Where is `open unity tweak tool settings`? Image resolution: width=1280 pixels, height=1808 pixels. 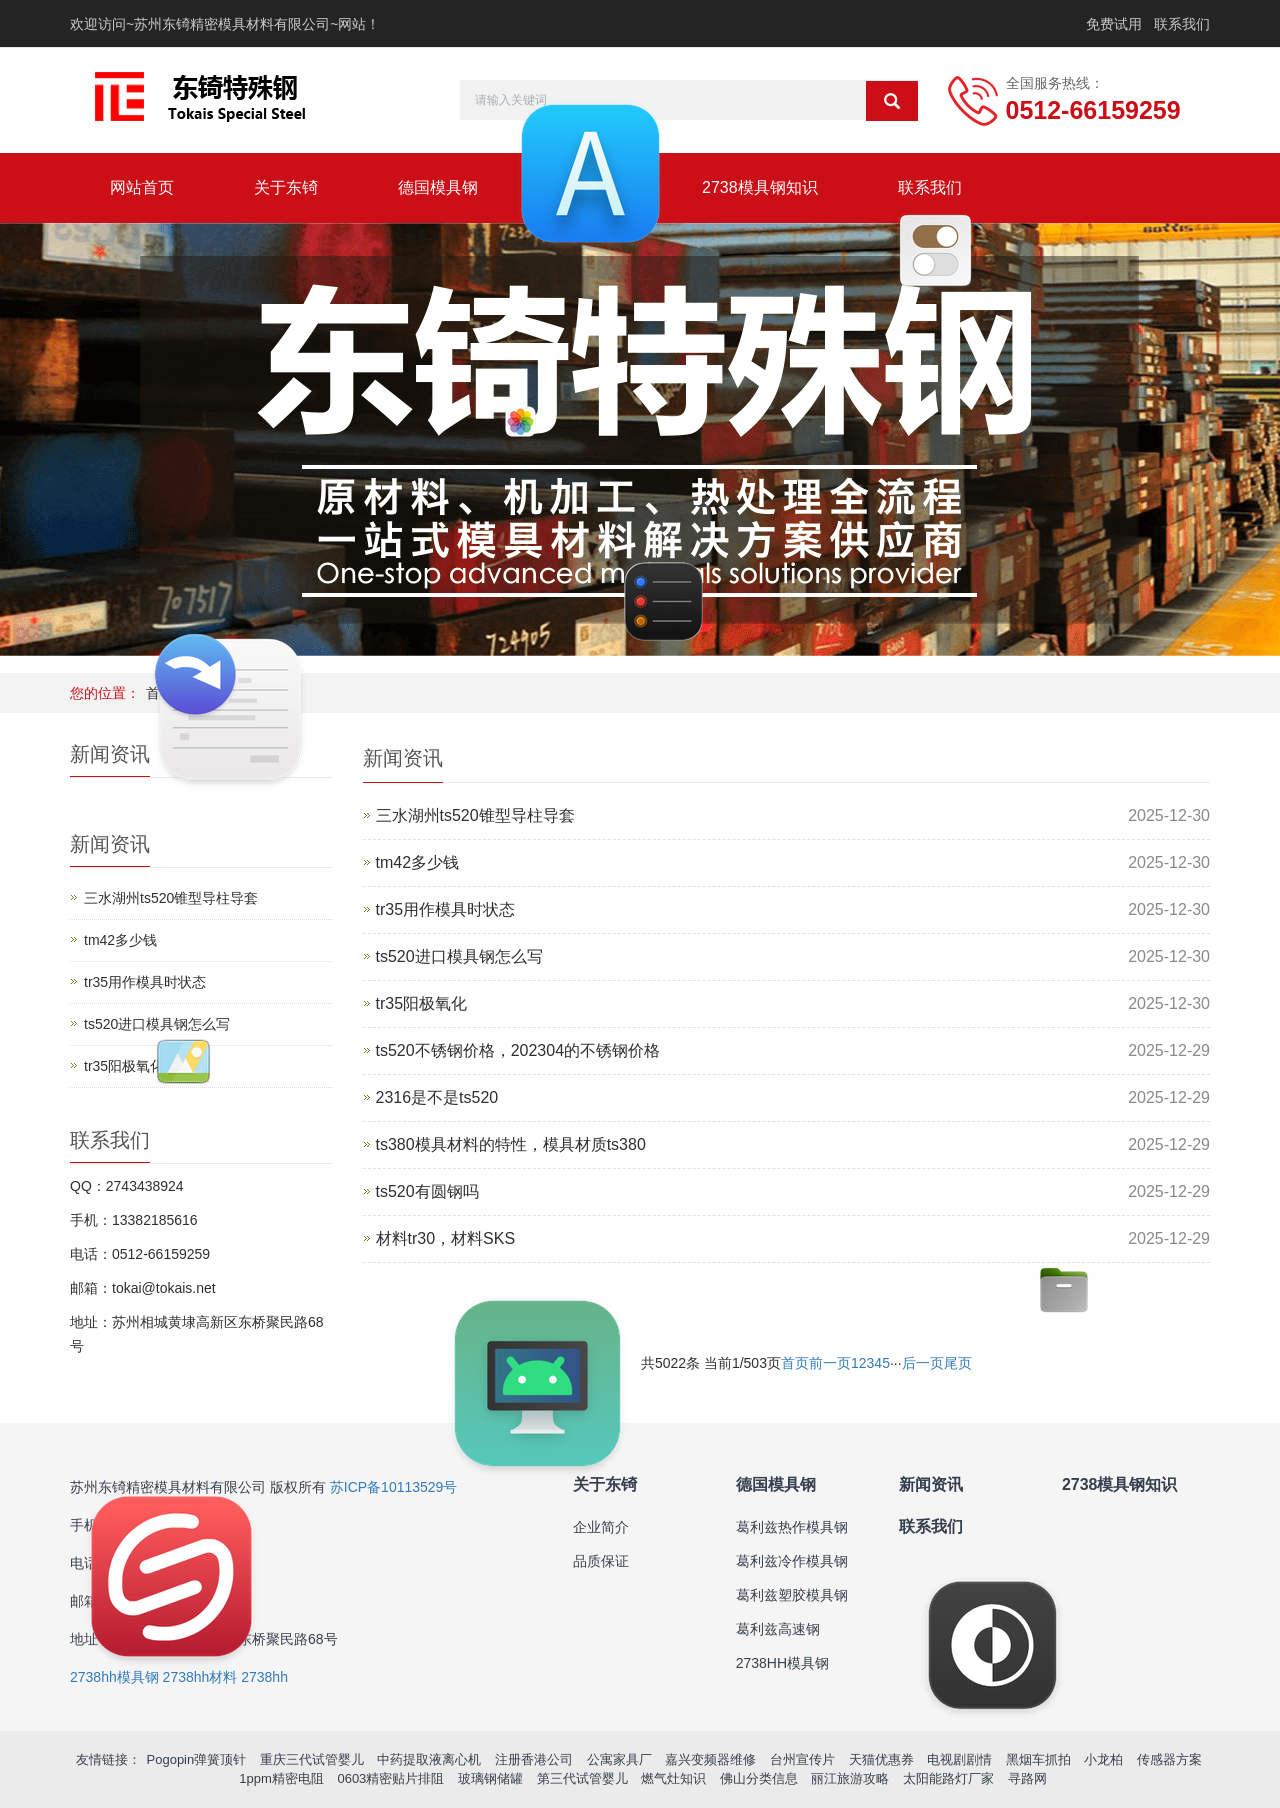
open unity tweak tool settings is located at coordinates (935, 250).